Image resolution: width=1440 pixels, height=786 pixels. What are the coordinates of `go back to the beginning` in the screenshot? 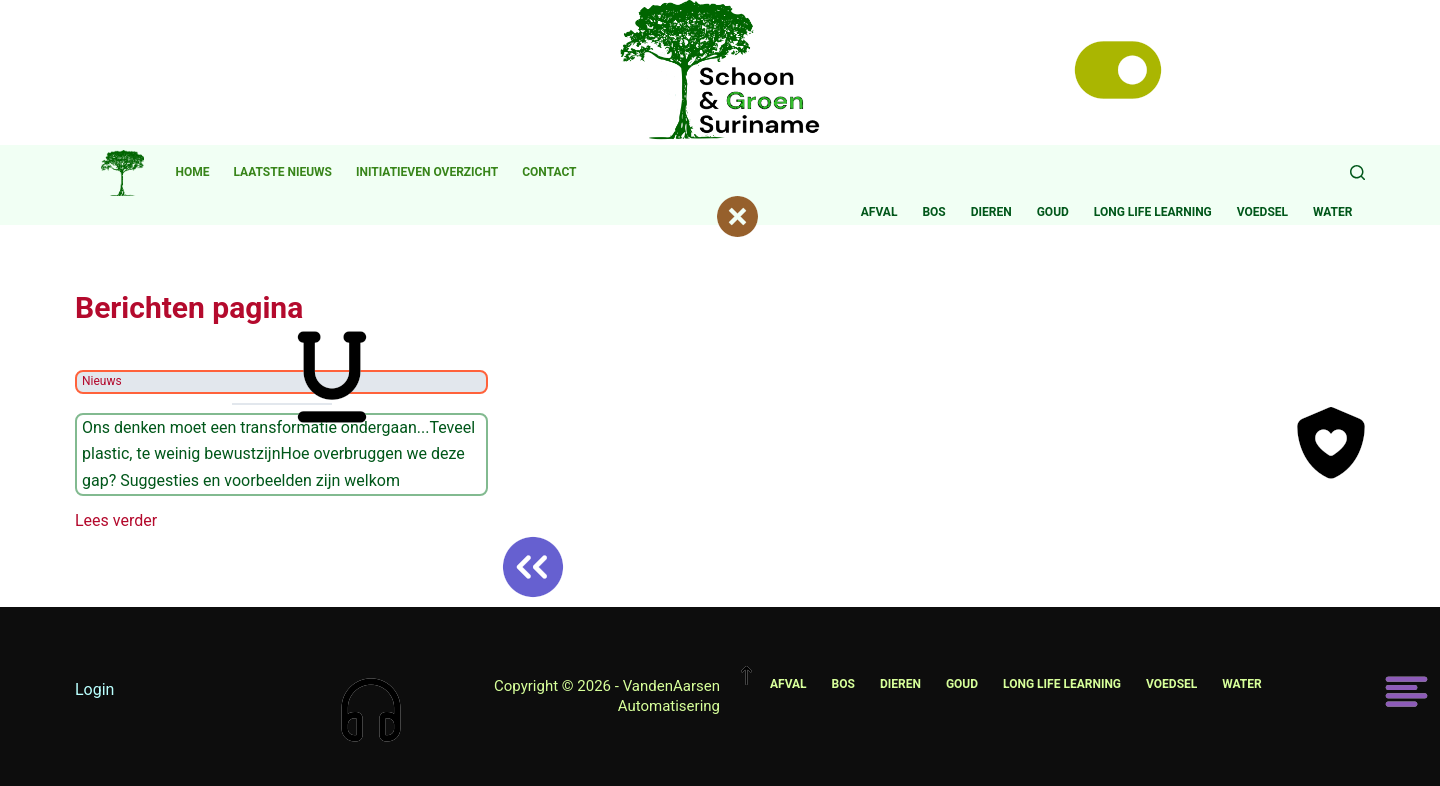 It's located at (533, 567).